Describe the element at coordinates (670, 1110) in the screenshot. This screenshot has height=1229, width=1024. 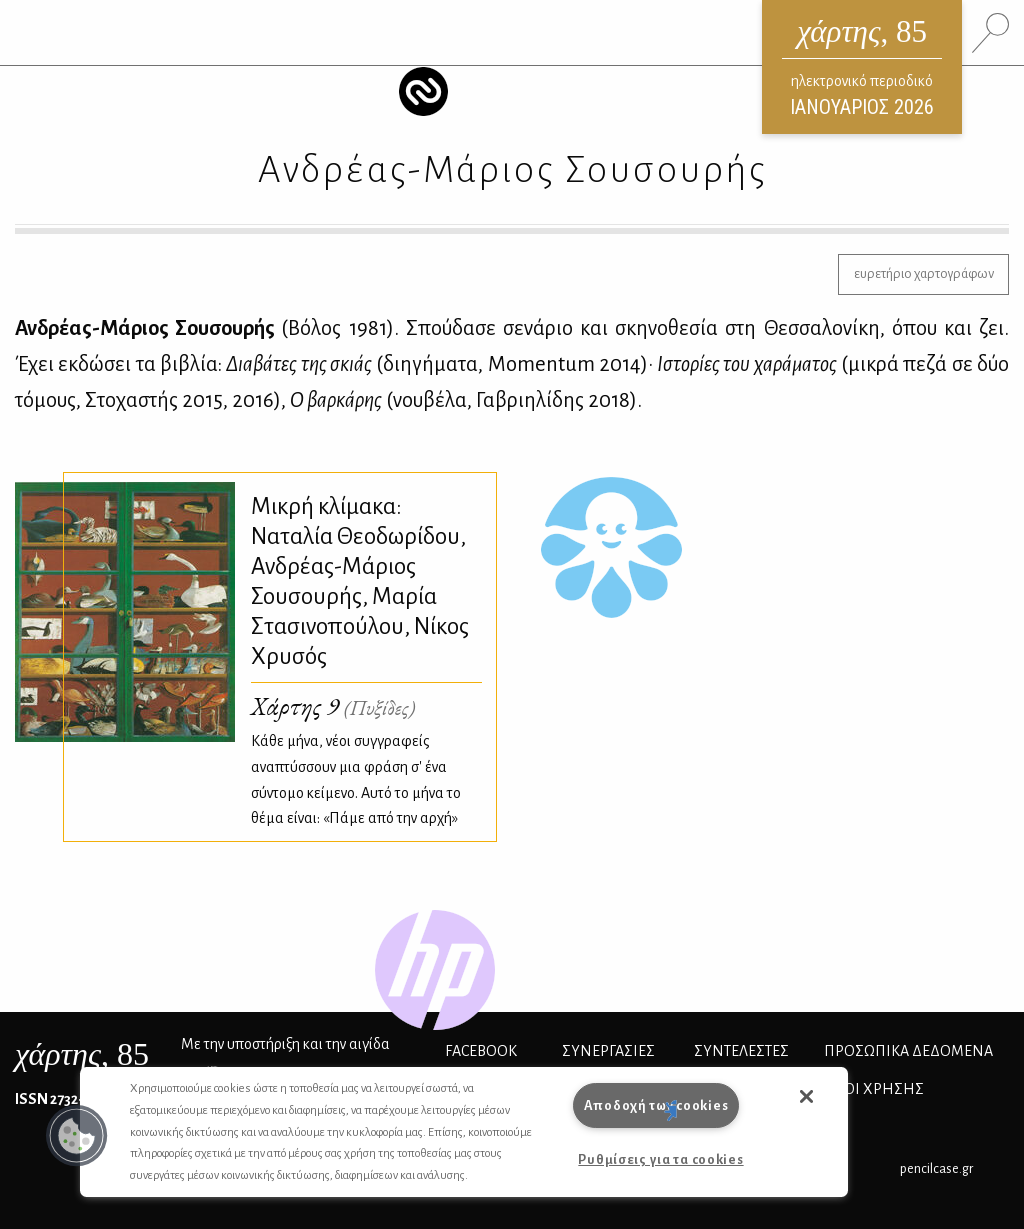
I see `open bug bounty platform logo` at that location.